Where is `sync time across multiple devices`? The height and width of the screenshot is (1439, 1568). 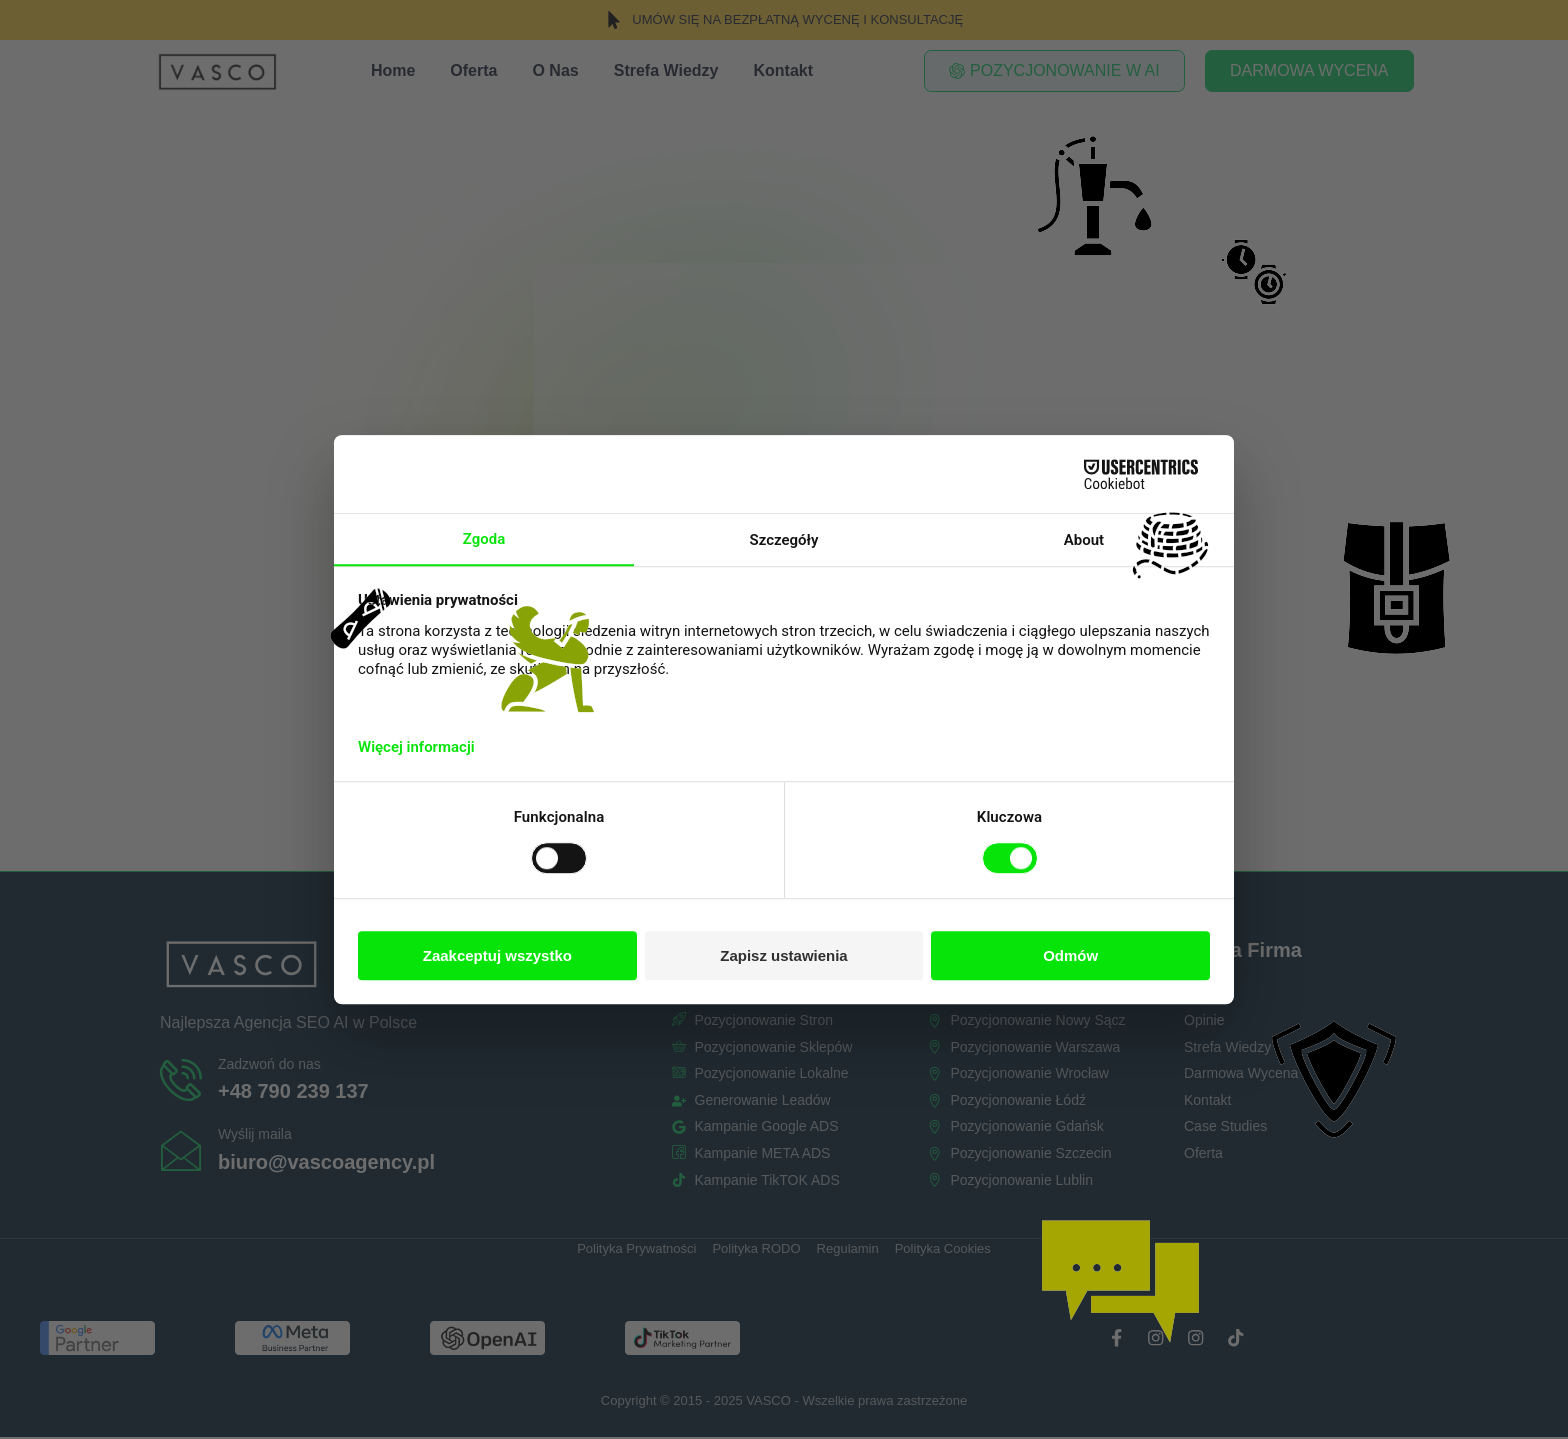 sync time across multiple devices is located at coordinates (1254, 272).